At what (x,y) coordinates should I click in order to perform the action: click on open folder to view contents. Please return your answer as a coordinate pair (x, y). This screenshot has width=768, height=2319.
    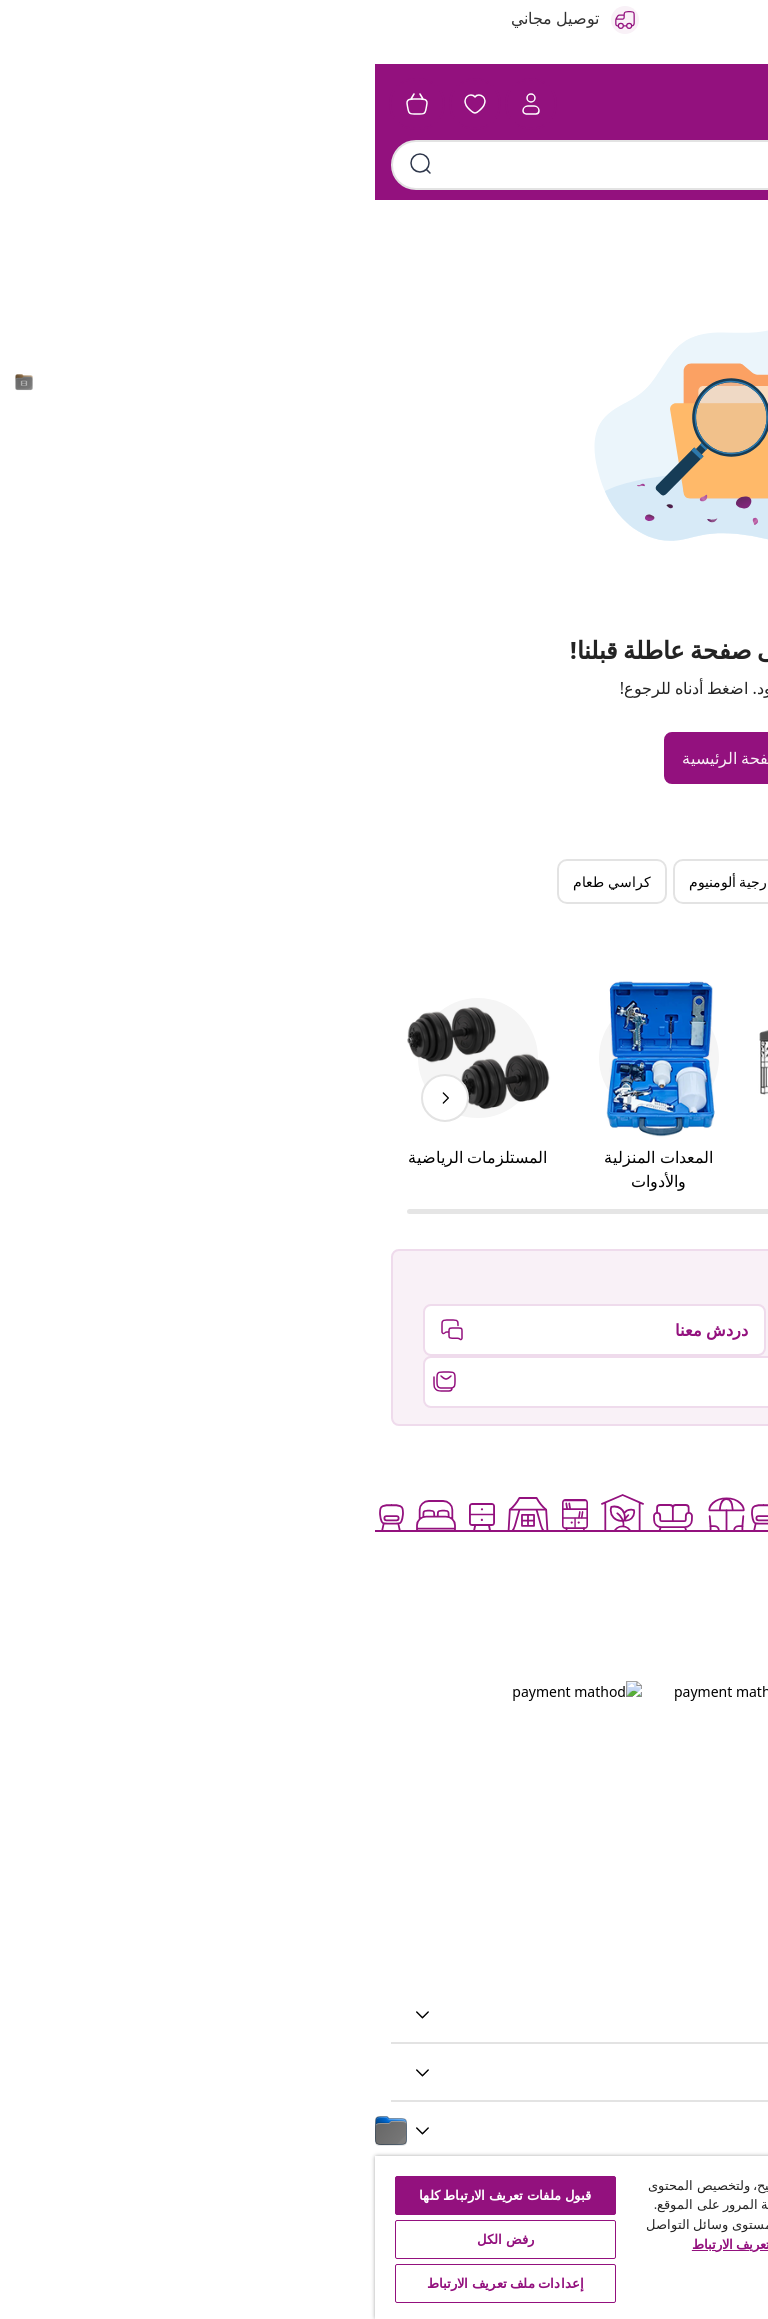
    Looking at the image, I should click on (391, 2130).